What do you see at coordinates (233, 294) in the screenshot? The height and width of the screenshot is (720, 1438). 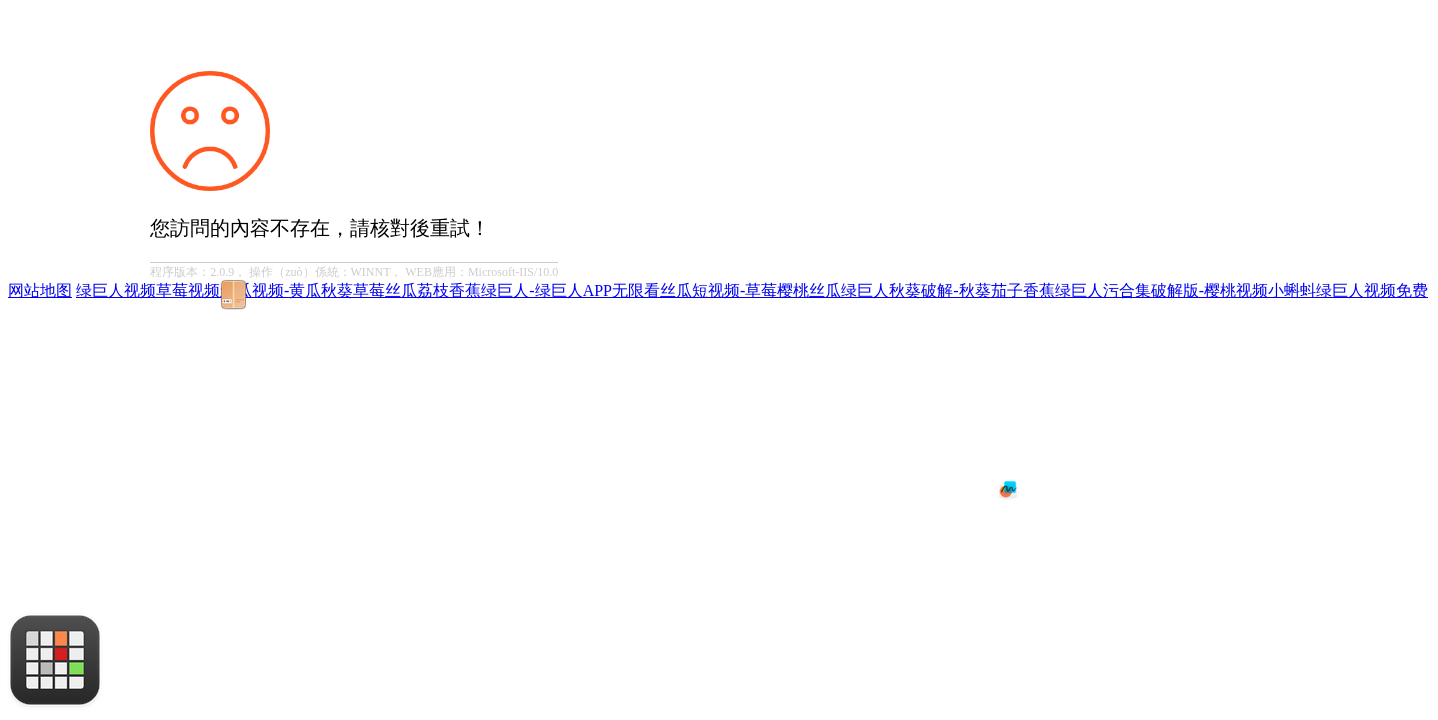 I see `open the software installer app` at bounding box center [233, 294].